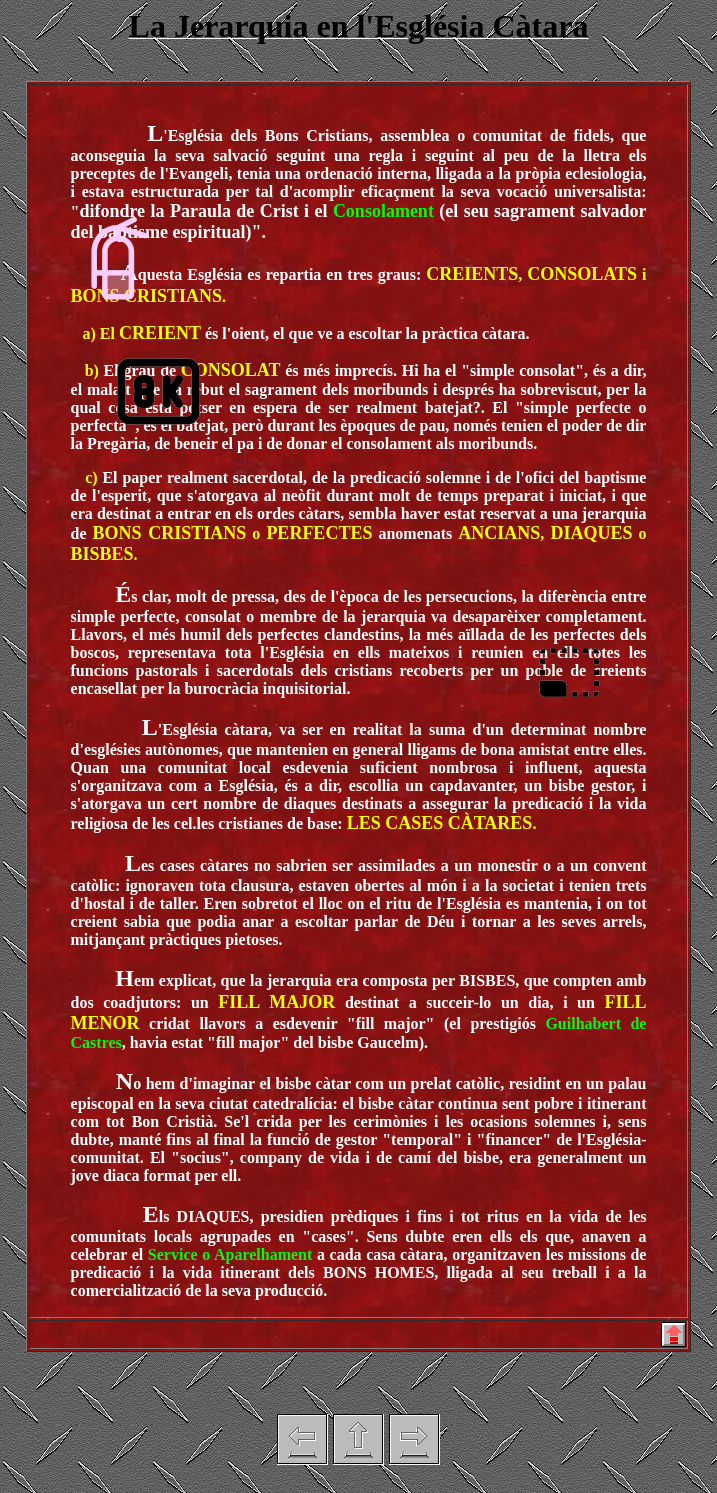 This screenshot has height=1493, width=717. What do you see at coordinates (569, 672) in the screenshot?
I see `resize image to smaller dimensions` at bounding box center [569, 672].